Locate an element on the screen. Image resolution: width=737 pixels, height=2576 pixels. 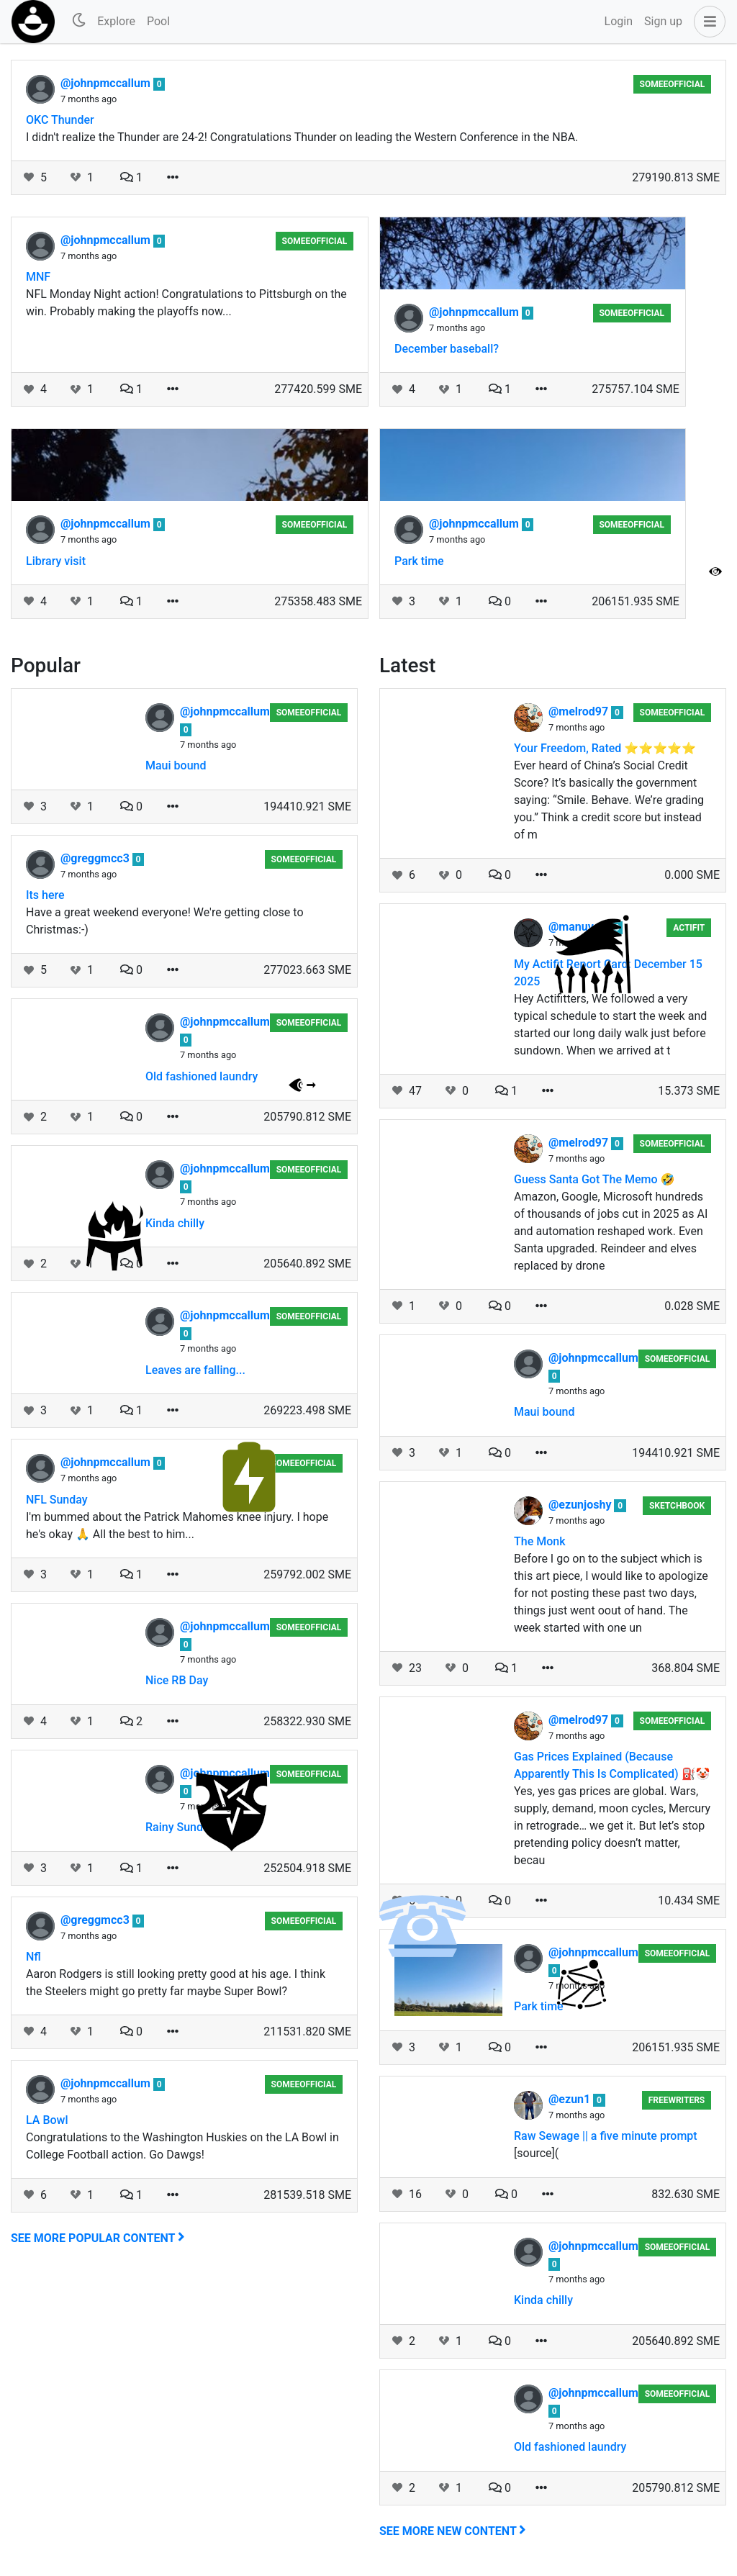
focus or target tracking mode is located at coordinates (715, 571).